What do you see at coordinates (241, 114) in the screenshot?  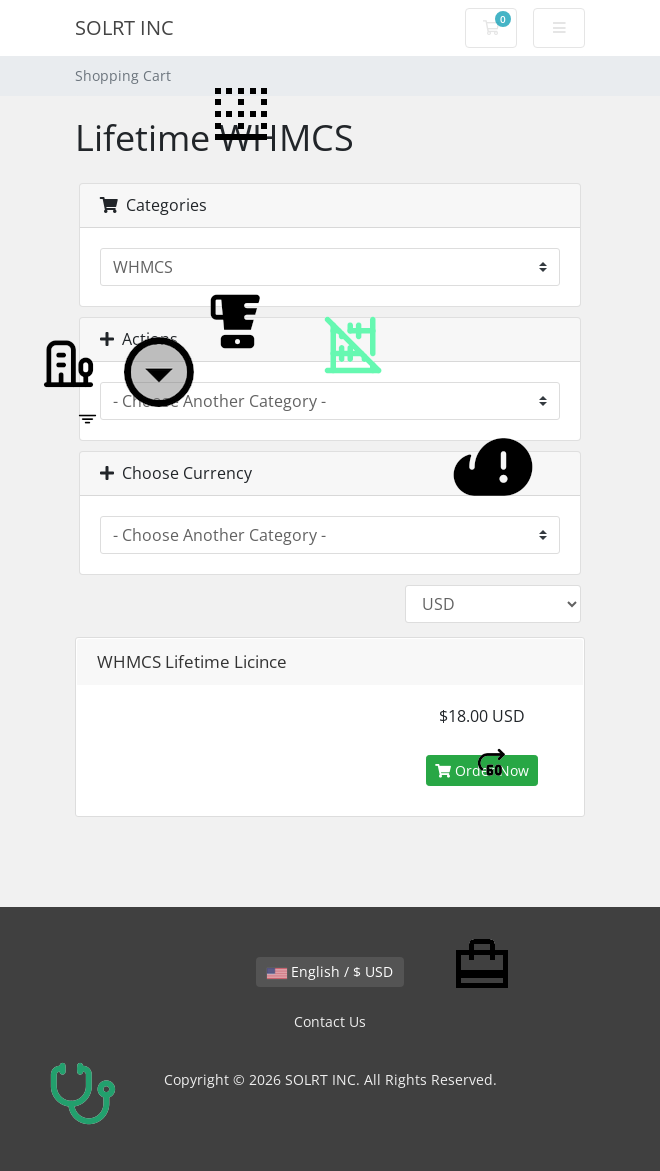 I see `apply border to bottom edge of cell or table` at bounding box center [241, 114].